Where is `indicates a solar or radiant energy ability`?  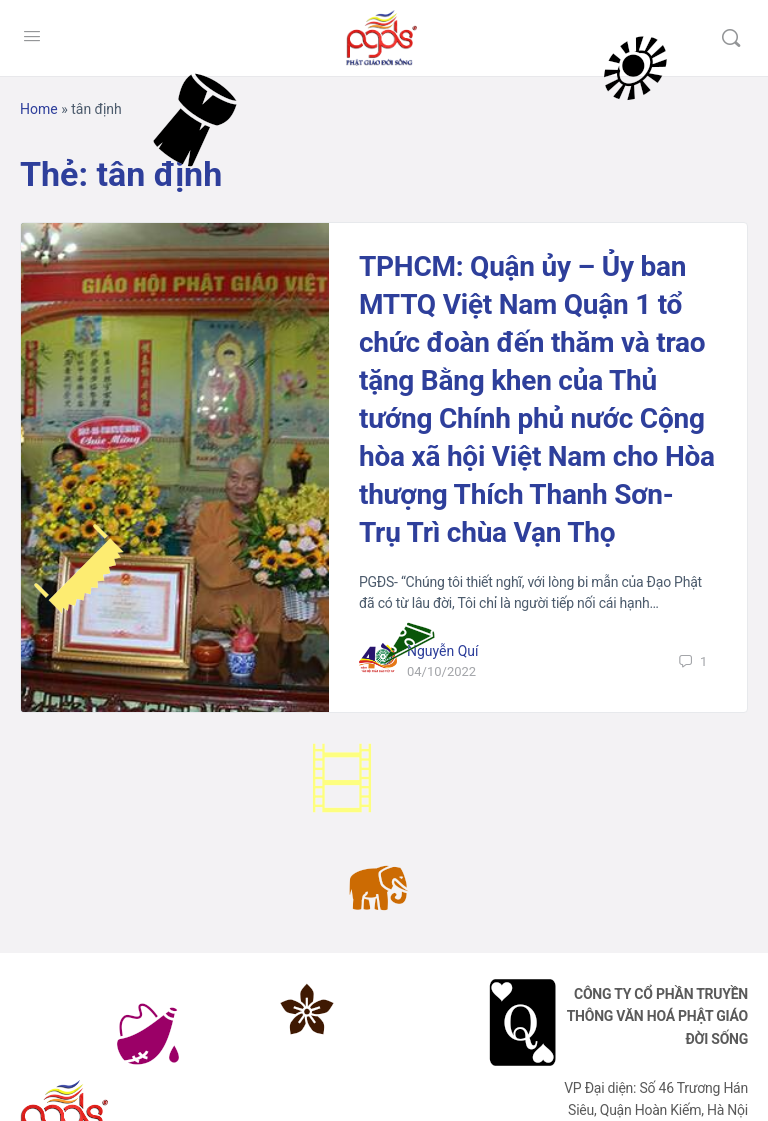 indicates a solar or radiant energy ability is located at coordinates (636, 68).